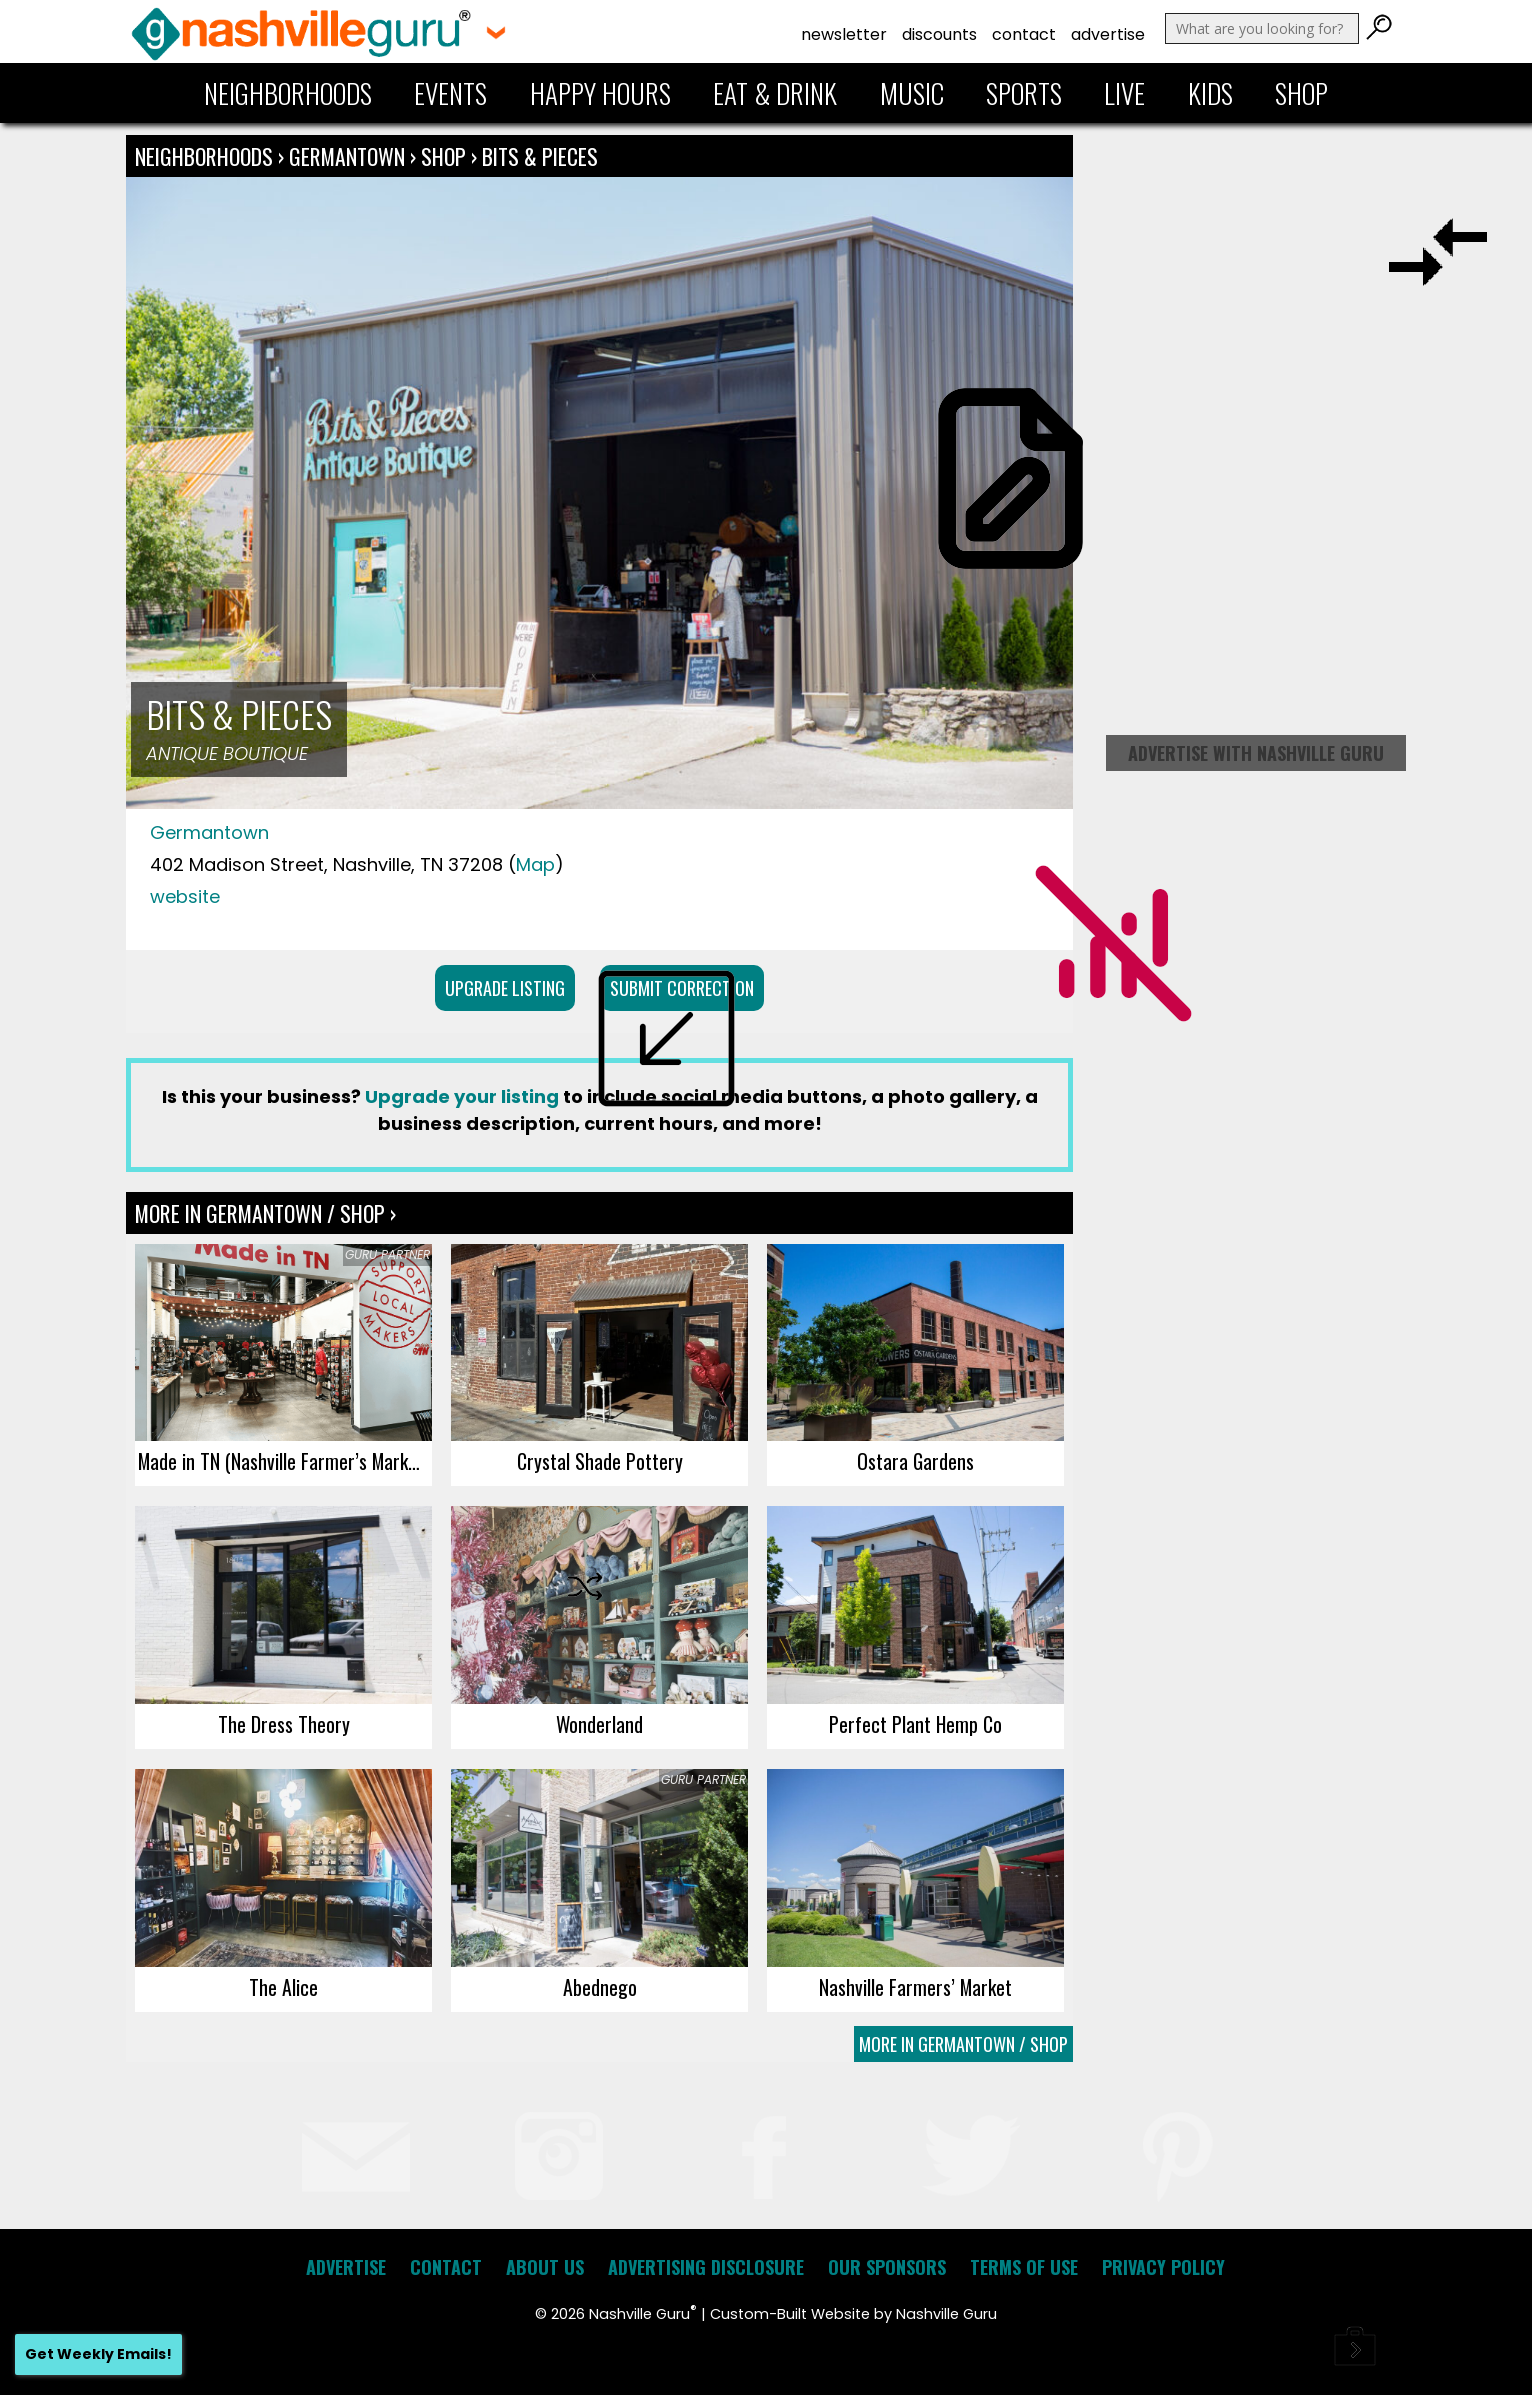 This screenshot has height=2395, width=1532. What do you see at coordinates (584, 1586) in the screenshot?
I see `shuffle playlist or queue order` at bounding box center [584, 1586].